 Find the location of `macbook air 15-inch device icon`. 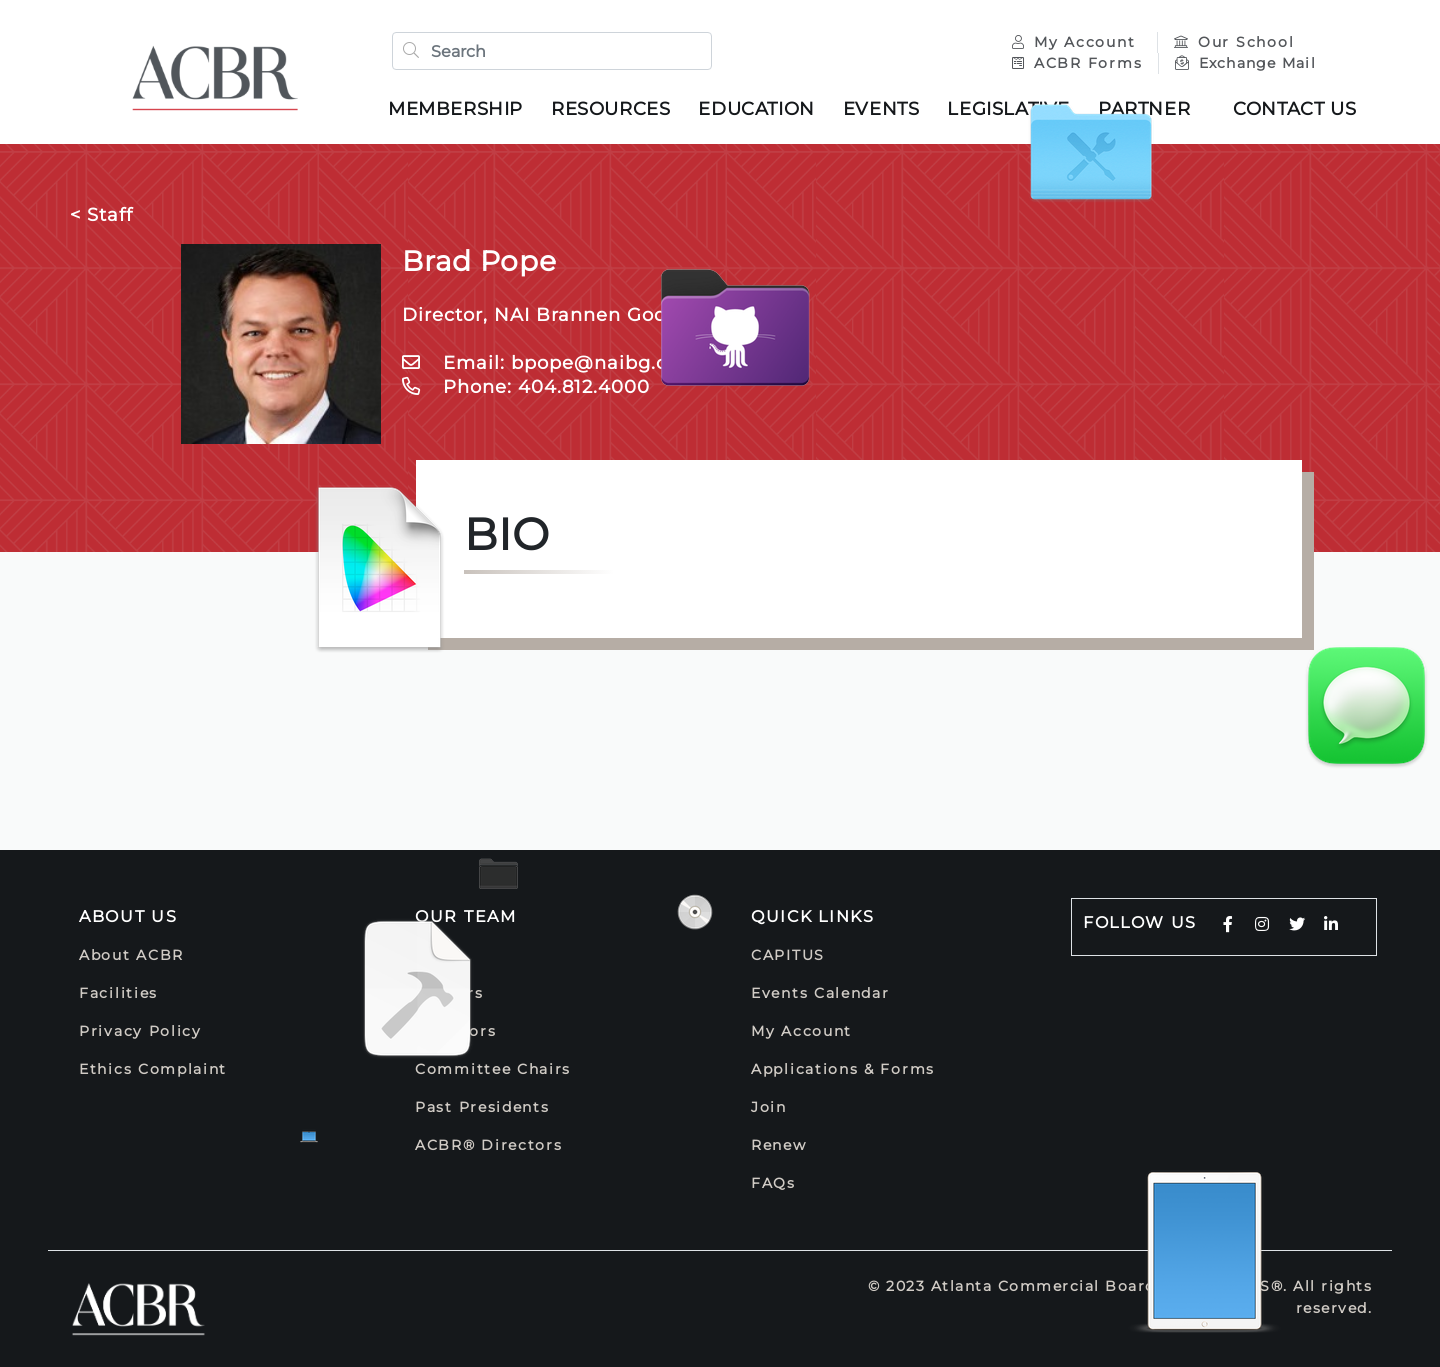

macbook air 15-inch device icon is located at coordinates (309, 1136).